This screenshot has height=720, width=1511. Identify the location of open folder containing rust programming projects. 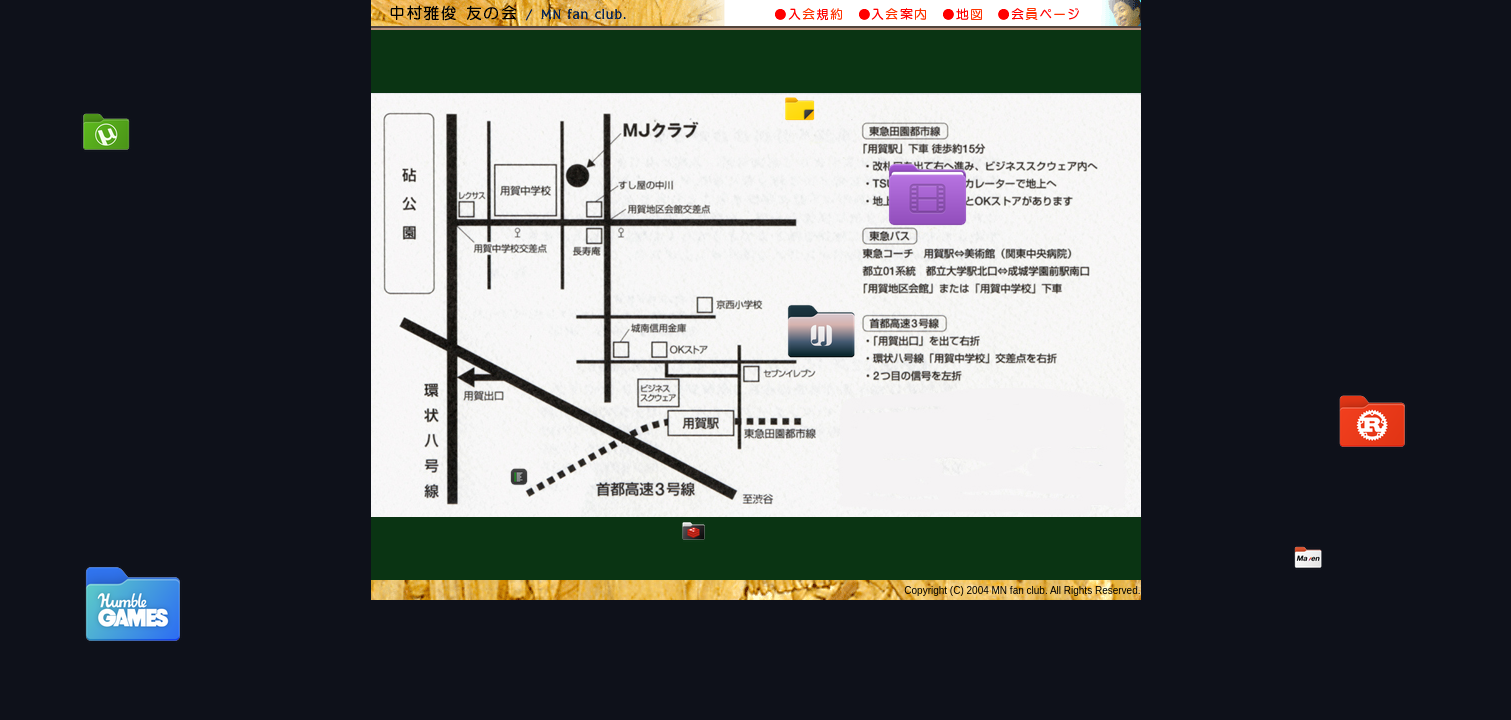
(1372, 423).